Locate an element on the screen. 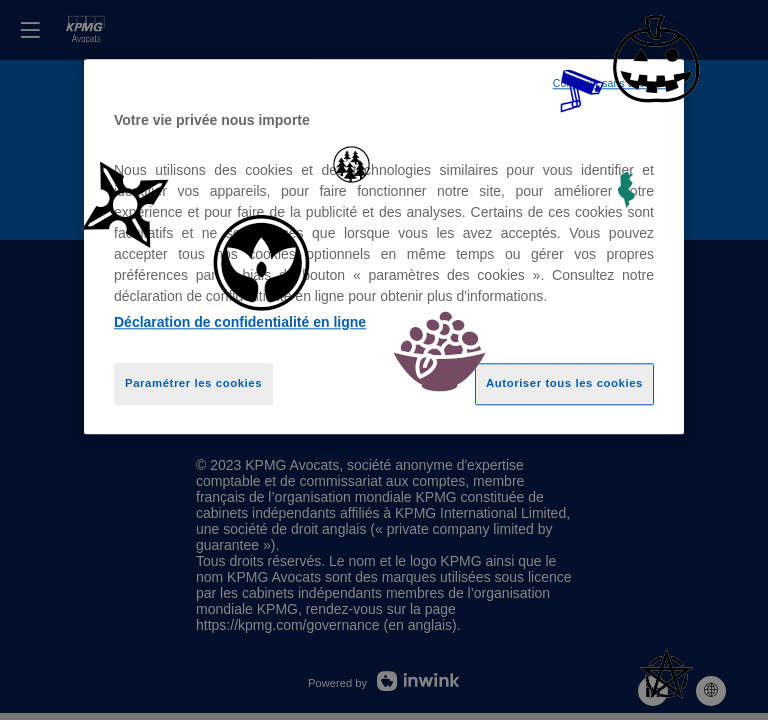 The width and height of the screenshot is (768, 720). indicates plant growth or gardening feature is located at coordinates (261, 262).